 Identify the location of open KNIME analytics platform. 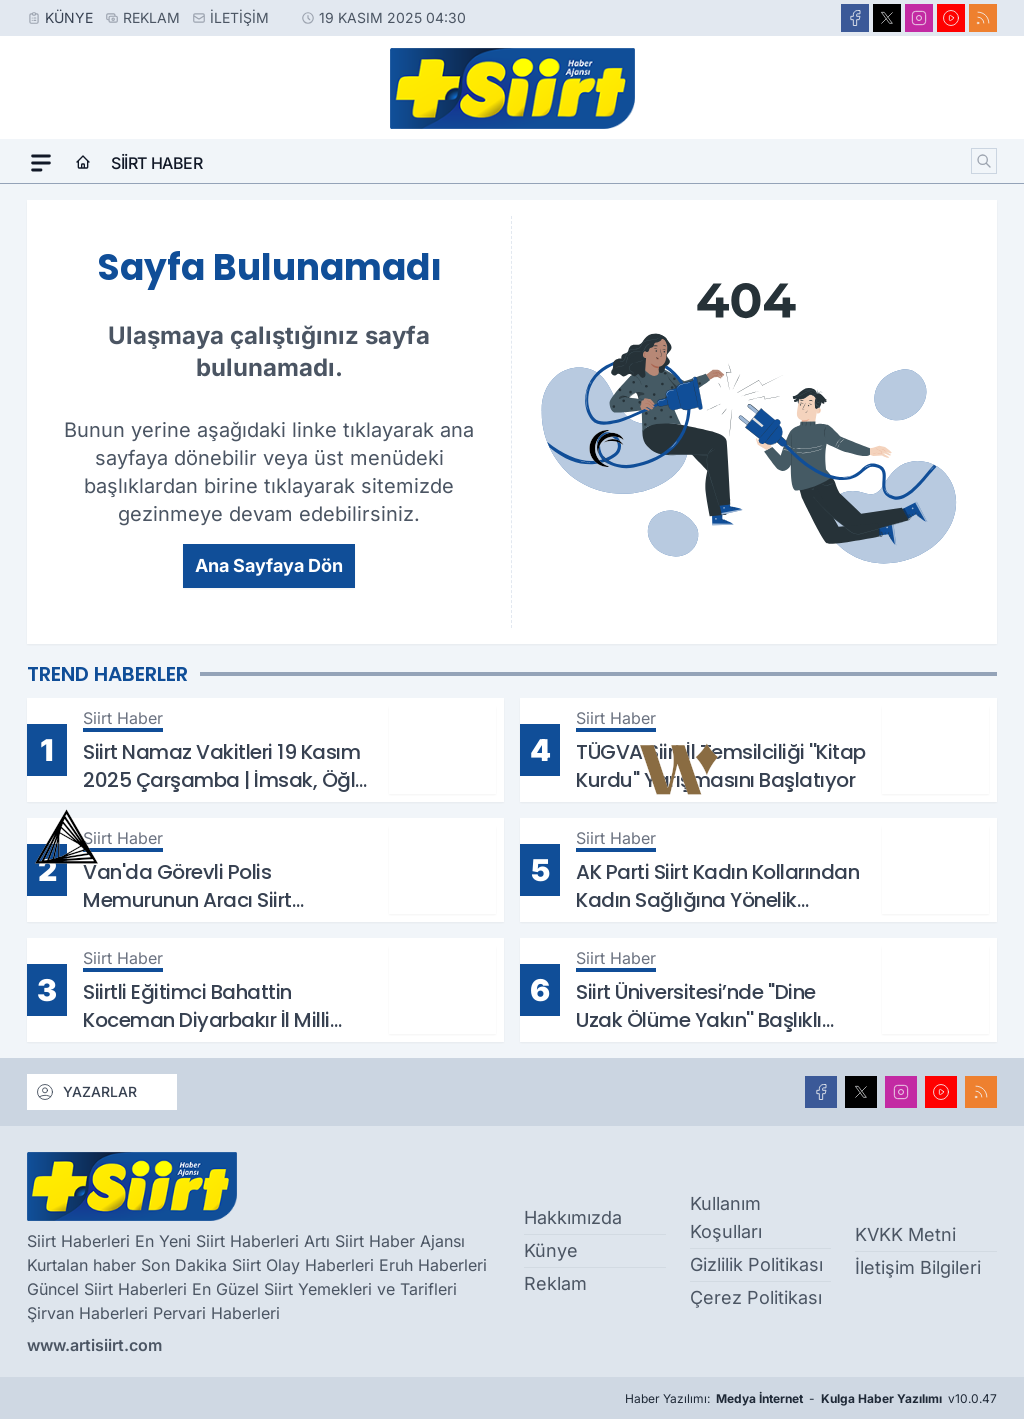
(66, 836).